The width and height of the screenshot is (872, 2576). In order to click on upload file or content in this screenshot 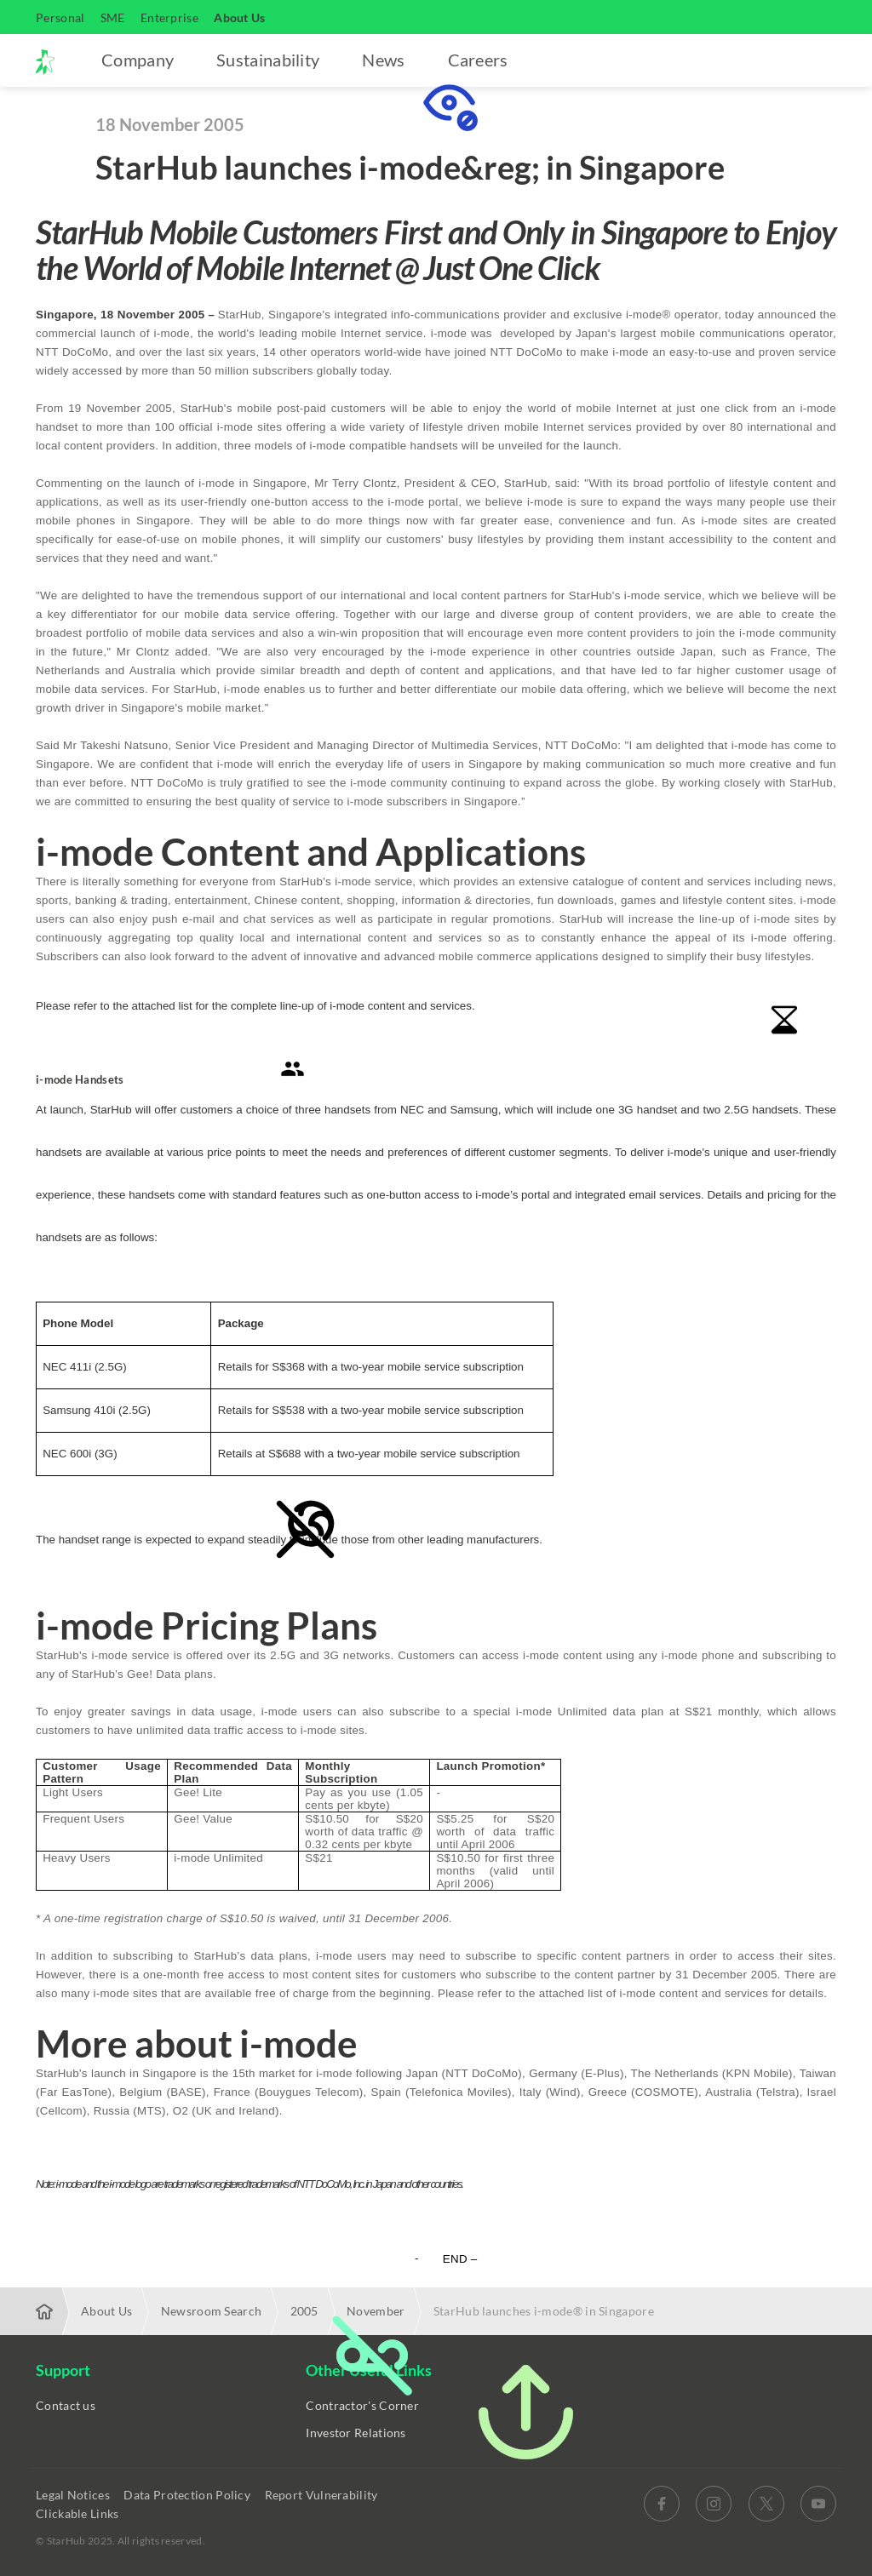, I will do `click(525, 2412)`.